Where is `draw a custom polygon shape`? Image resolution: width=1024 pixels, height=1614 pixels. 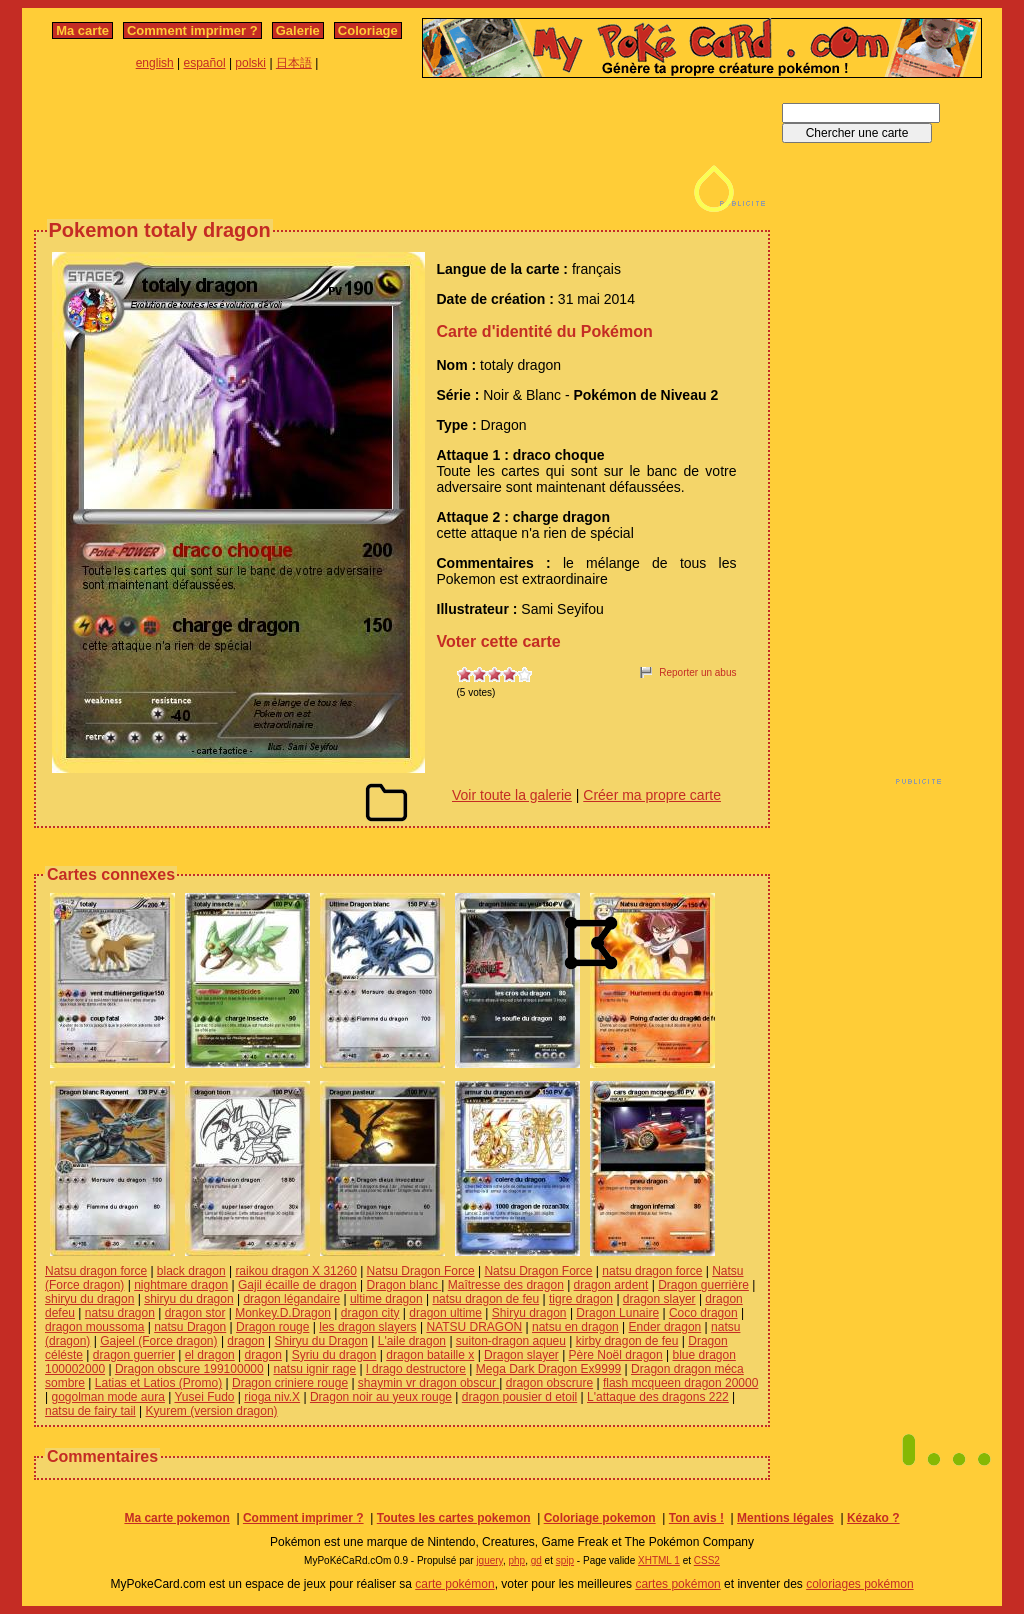 draw a custom polygon shape is located at coordinates (591, 943).